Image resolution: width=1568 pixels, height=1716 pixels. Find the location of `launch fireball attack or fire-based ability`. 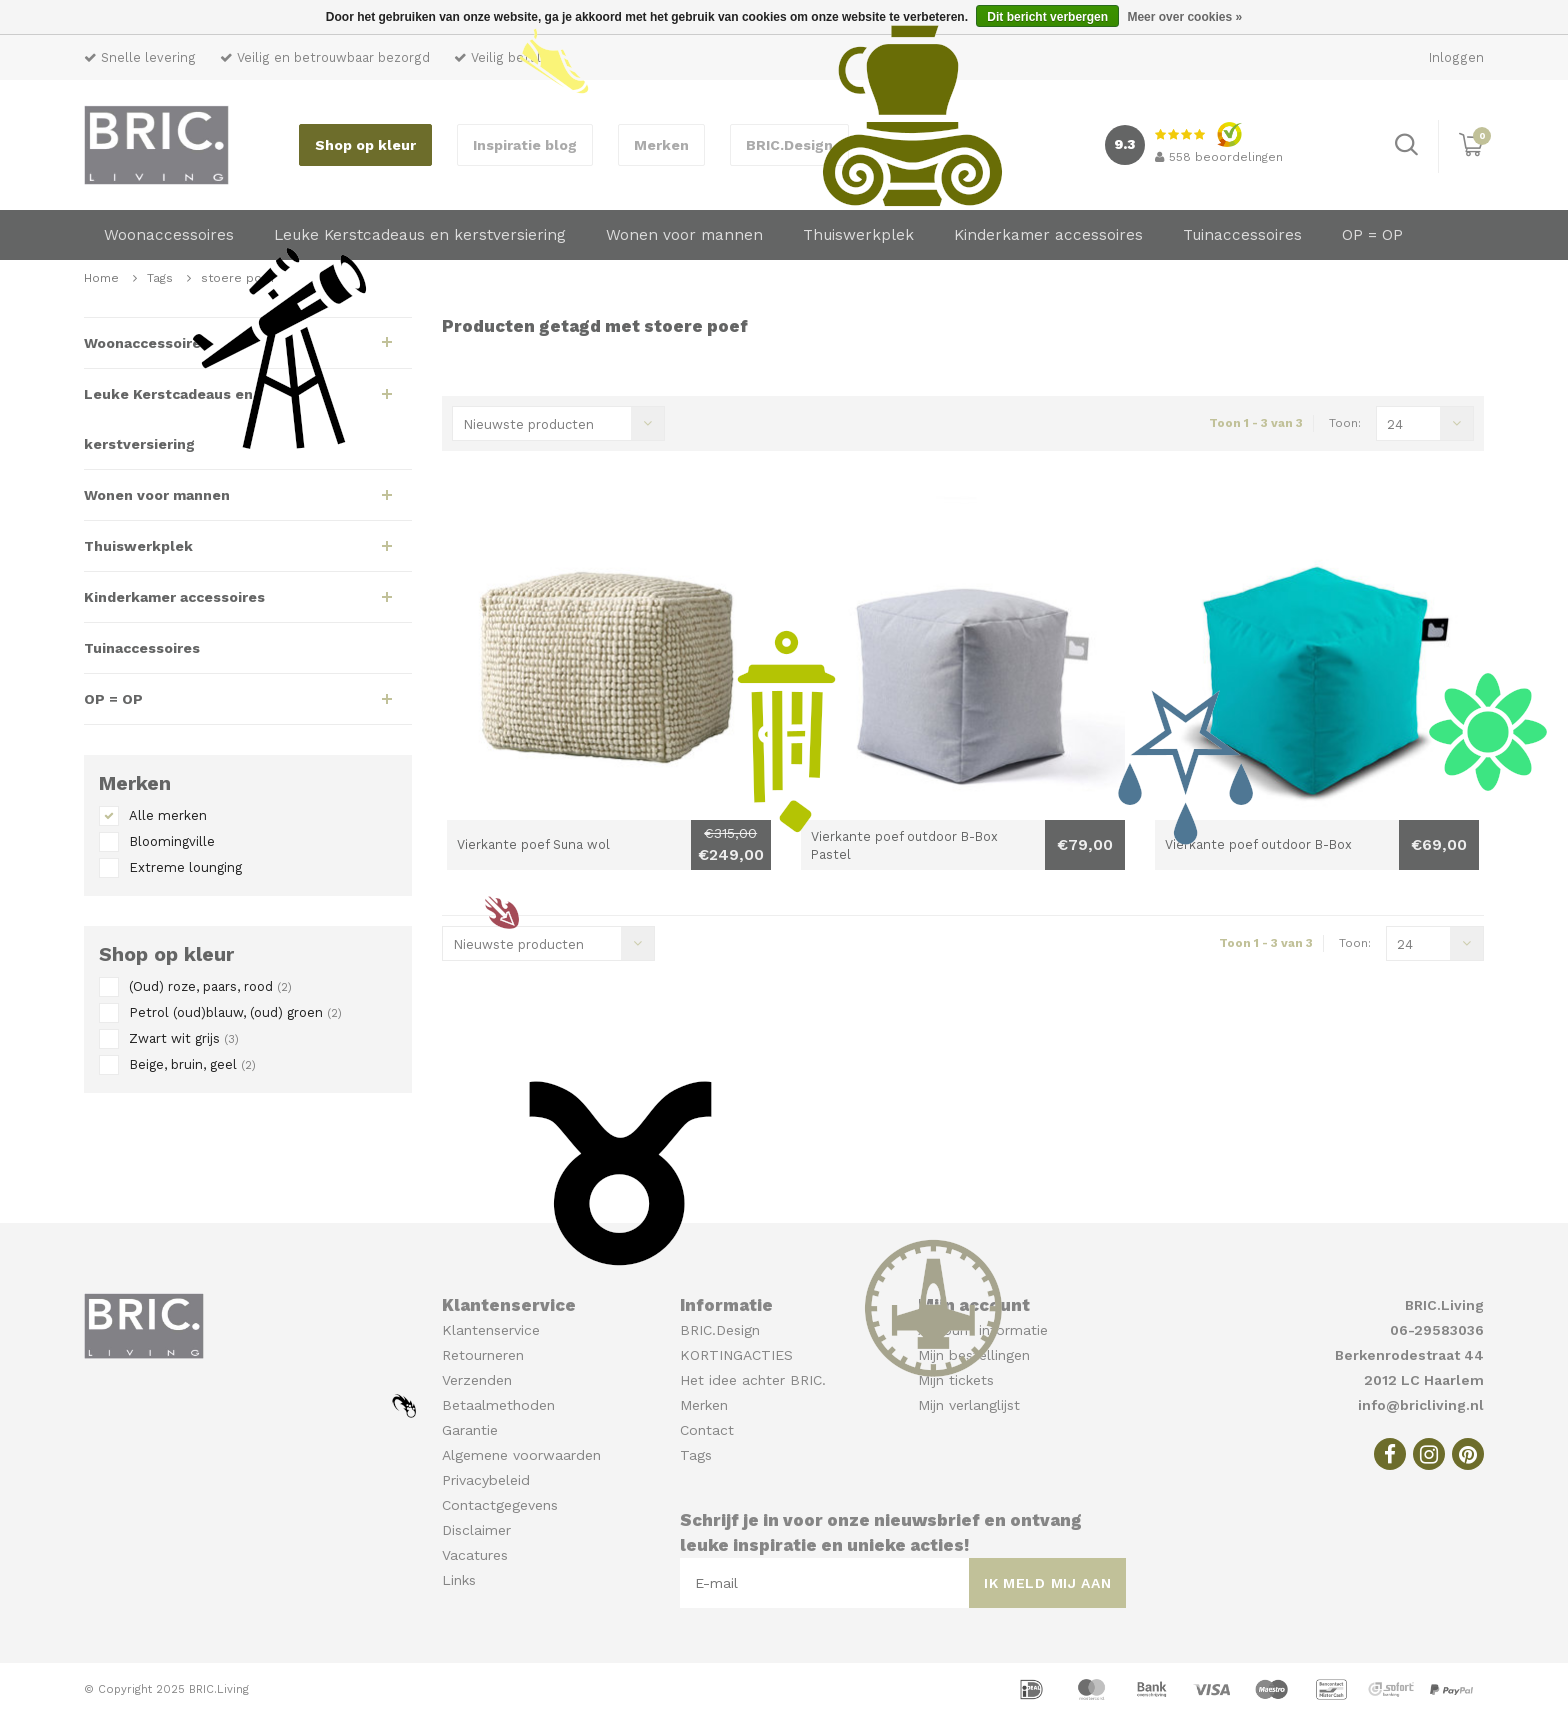

launch fireball attack or fire-based ability is located at coordinates (404, 1406).